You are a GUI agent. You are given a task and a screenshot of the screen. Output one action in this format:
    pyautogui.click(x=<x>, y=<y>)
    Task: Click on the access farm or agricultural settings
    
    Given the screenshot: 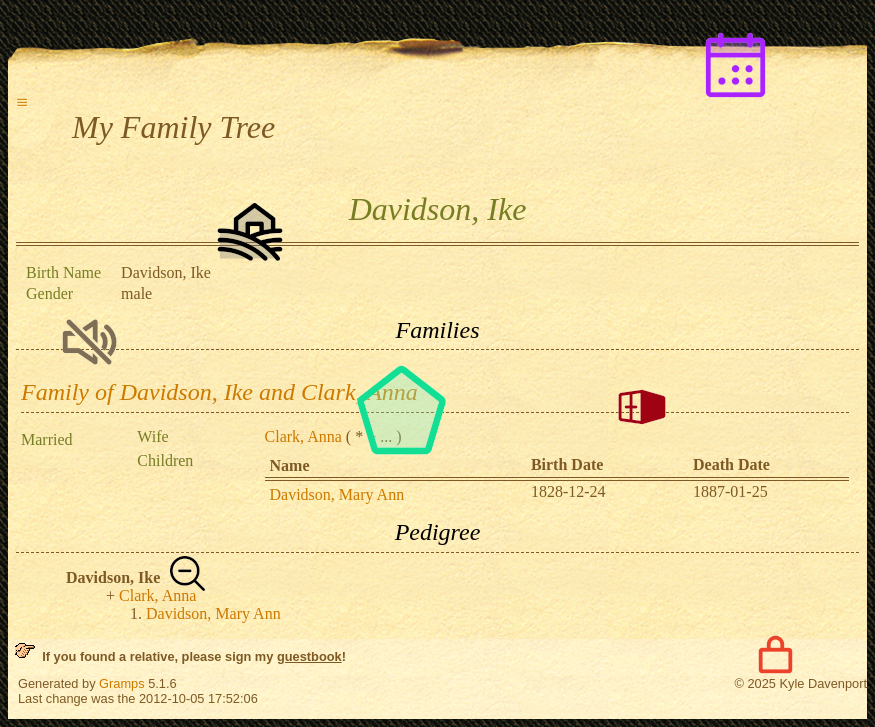 What is the action you would take?
    pyautogui.click(x=250, y=233)
    